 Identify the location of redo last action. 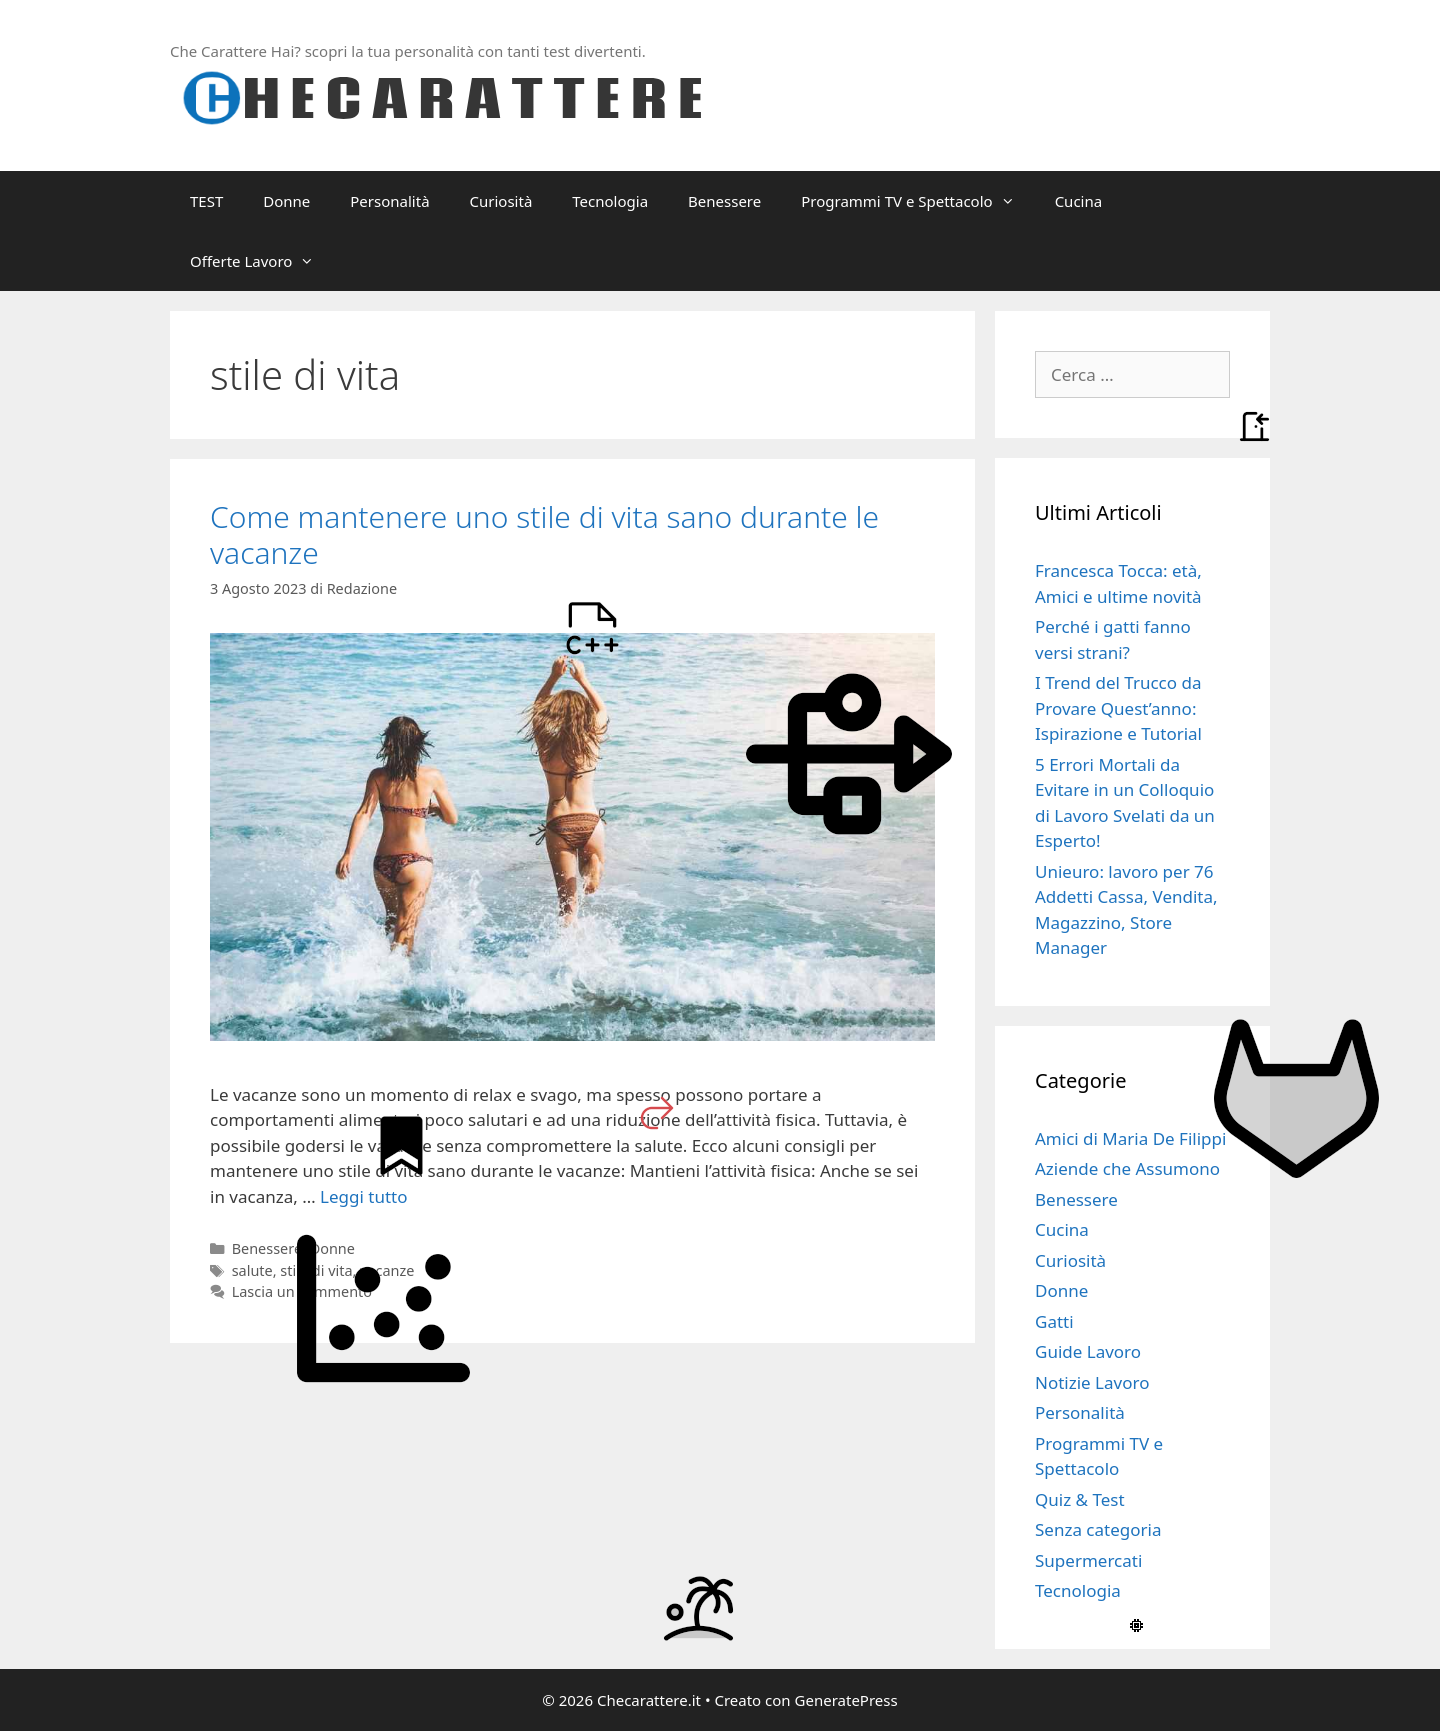
(657, 1113).